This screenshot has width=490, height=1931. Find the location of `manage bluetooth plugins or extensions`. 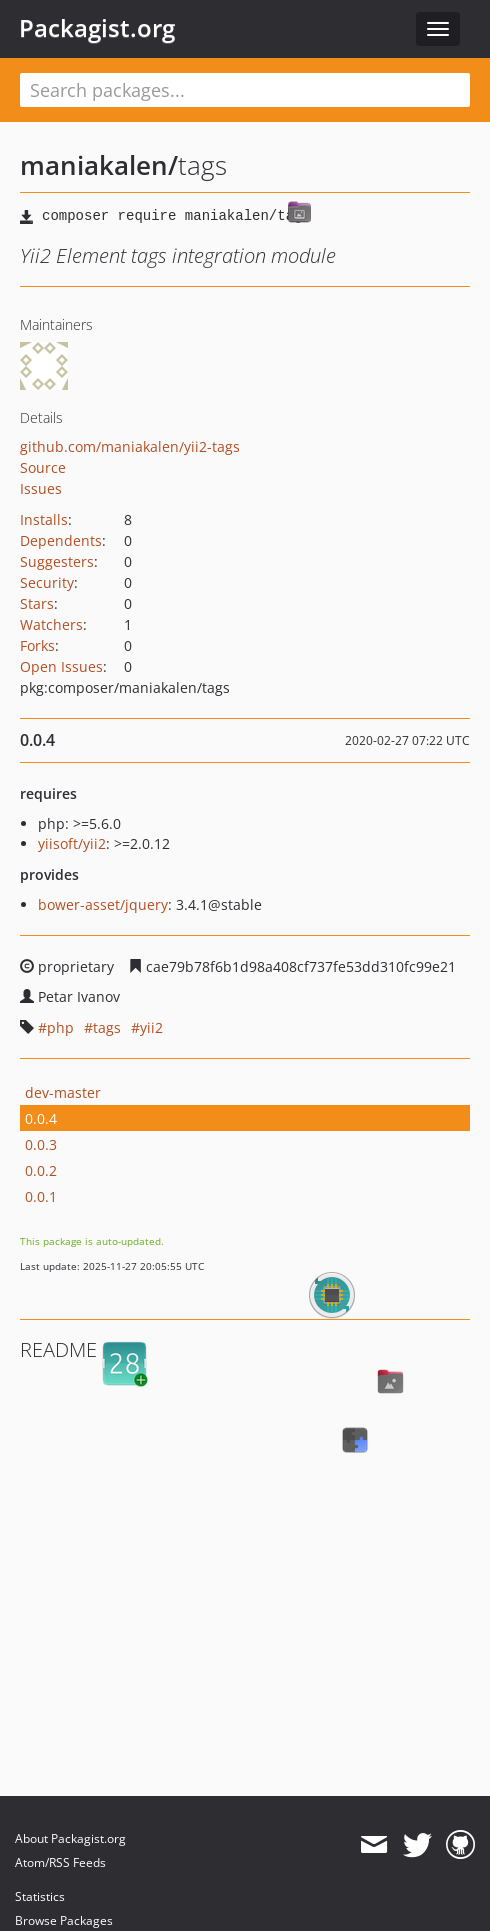

manage bluetooth plugins or extensions is located at coordinates (355, 1440).